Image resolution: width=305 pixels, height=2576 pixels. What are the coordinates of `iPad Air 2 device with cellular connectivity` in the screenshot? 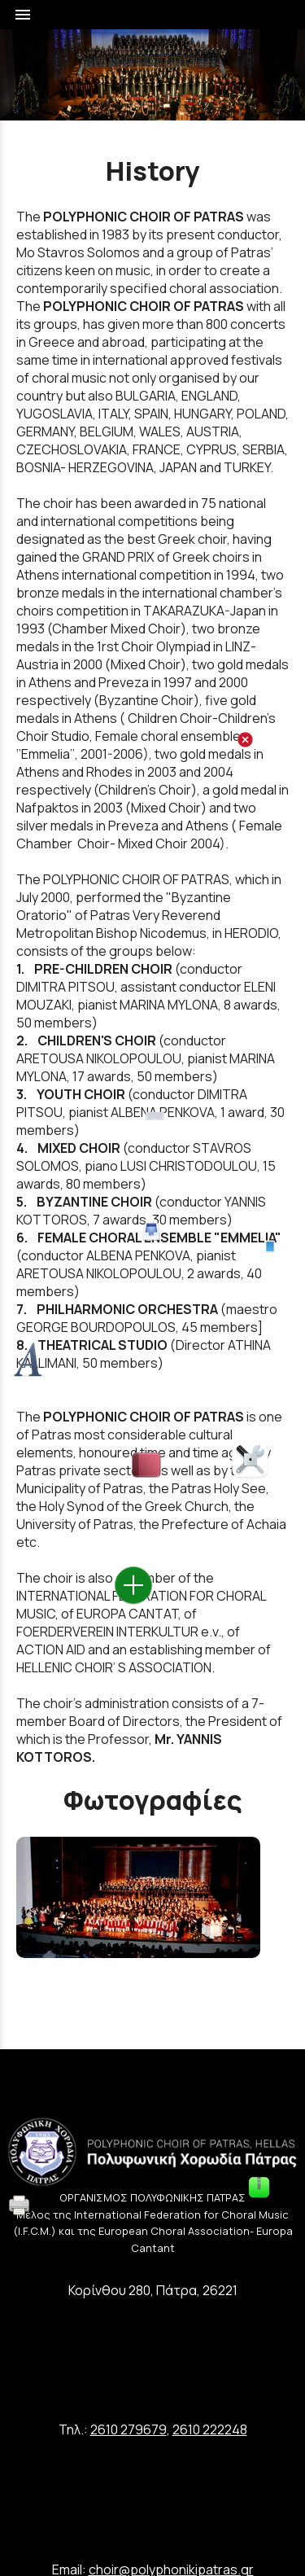 It's located at (270, 1246).